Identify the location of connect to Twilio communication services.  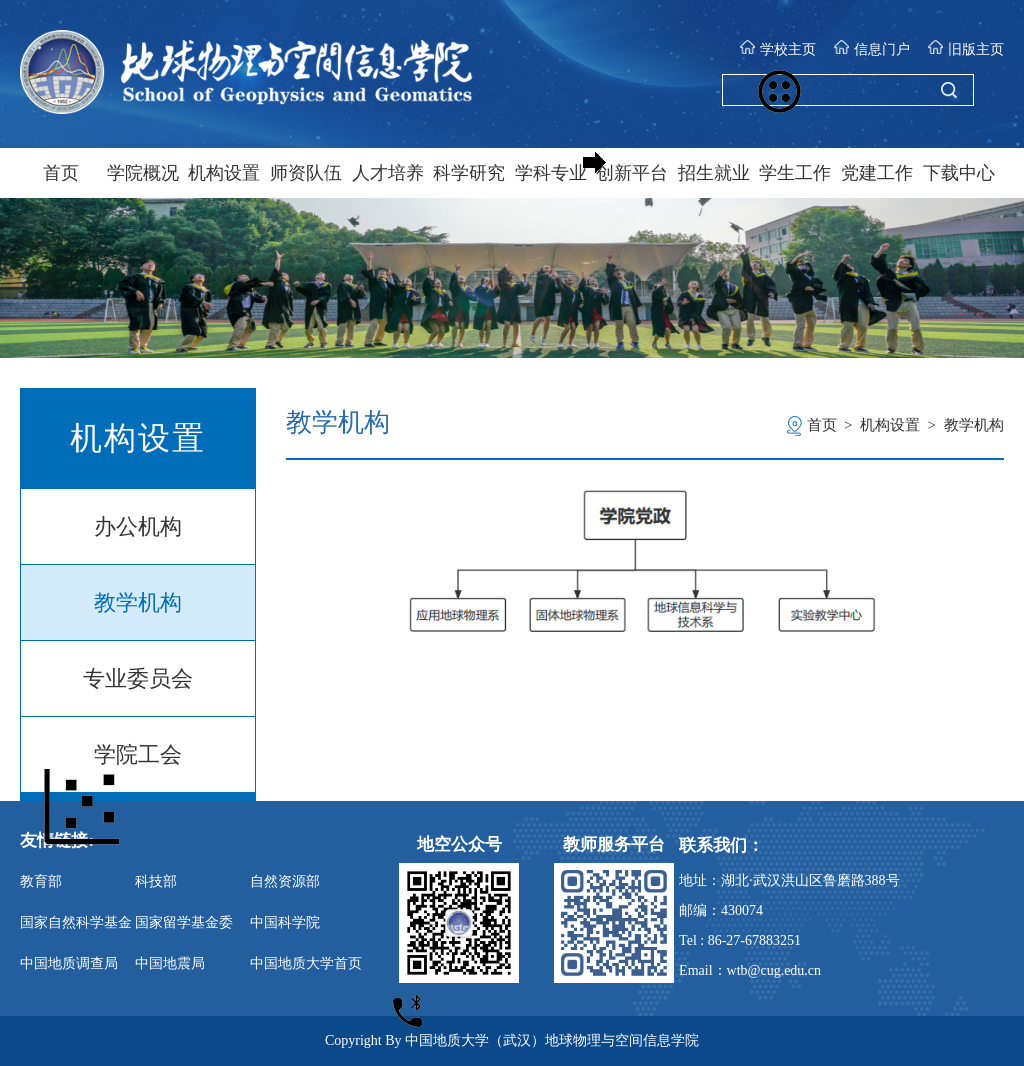
(779, 91).